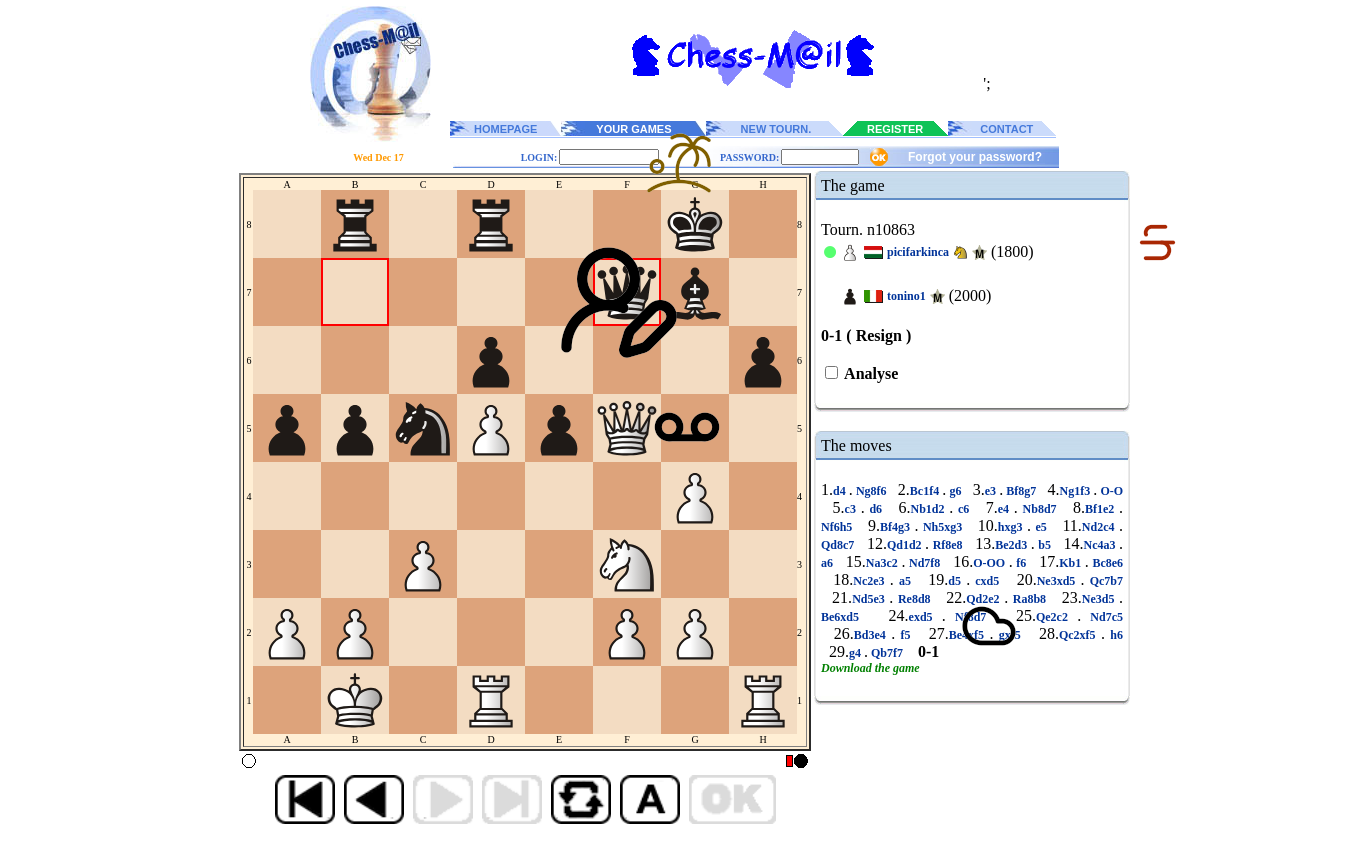 The width and height of the screenshot is (1366, 841). Describe the element at coordinates (989, 626) in the screenshot. I see `access cloud storage` at that location.